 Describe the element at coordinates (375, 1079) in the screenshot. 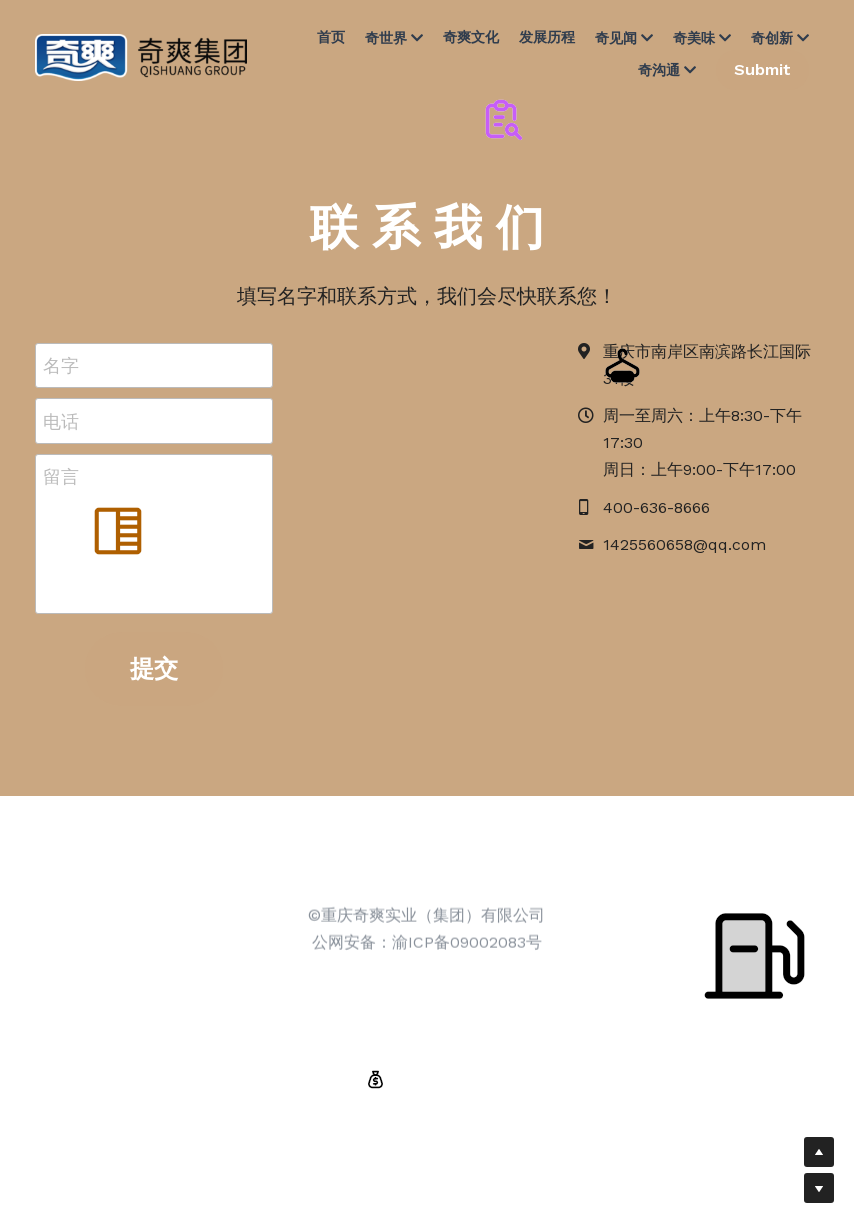

I see `view tax information or documents` at that location.